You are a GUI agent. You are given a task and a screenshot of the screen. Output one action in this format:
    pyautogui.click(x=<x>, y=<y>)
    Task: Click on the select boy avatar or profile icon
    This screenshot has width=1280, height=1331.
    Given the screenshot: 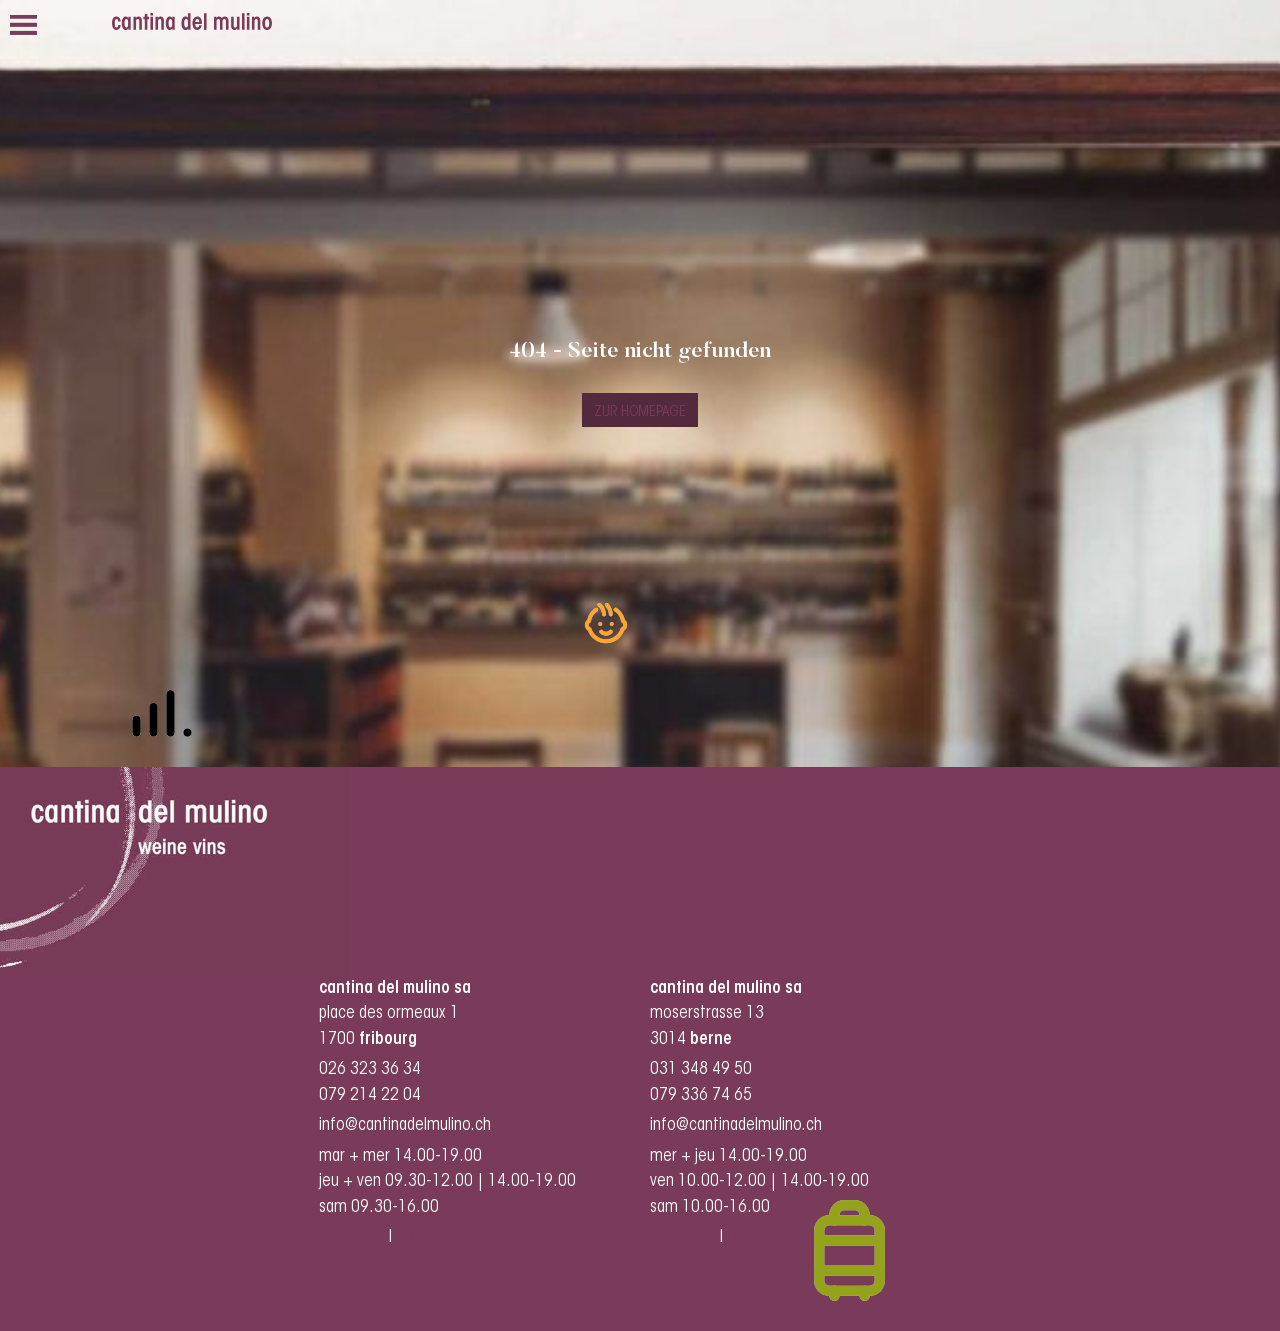 What is the action you would take?
    pyautogui.click(x=606, y=624)
    